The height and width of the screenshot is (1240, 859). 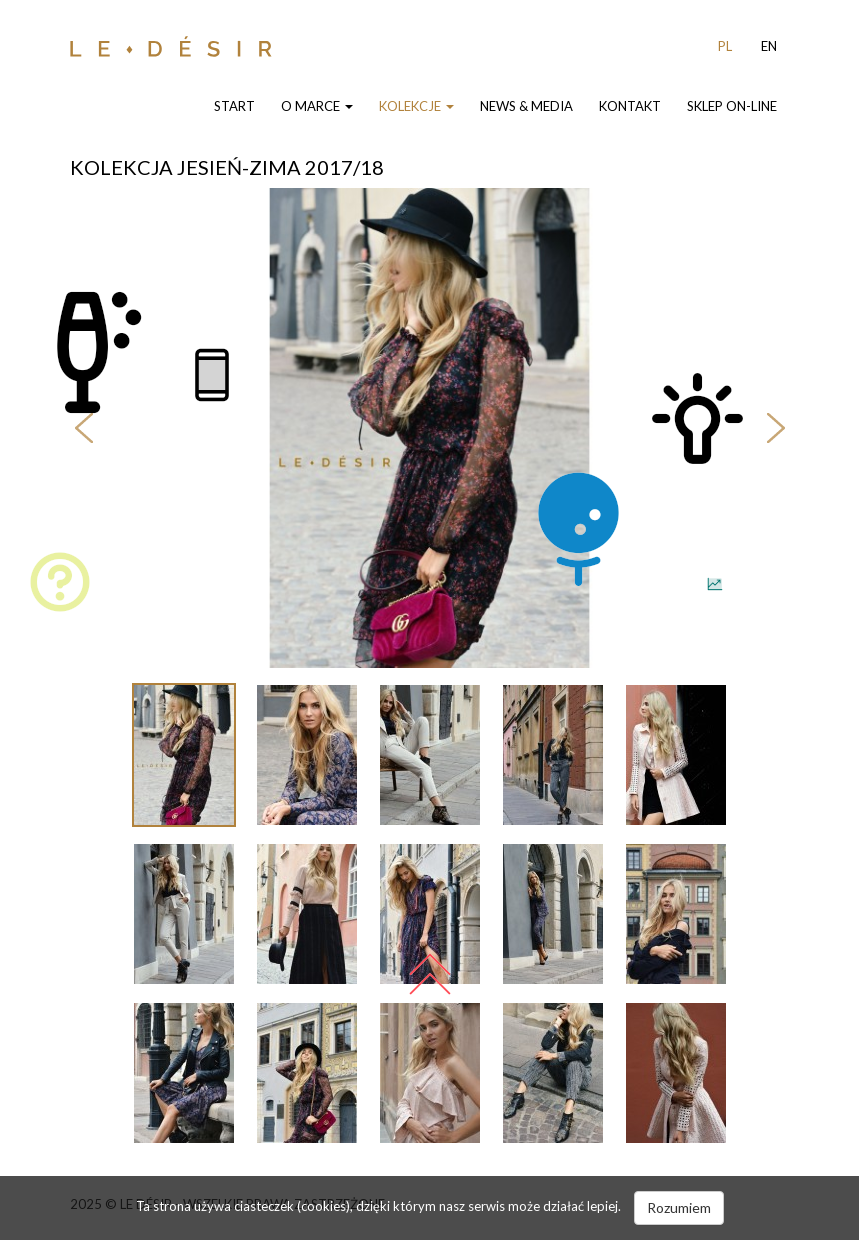 I want to click on access help or FAQ section, so click(x=60, y=582).